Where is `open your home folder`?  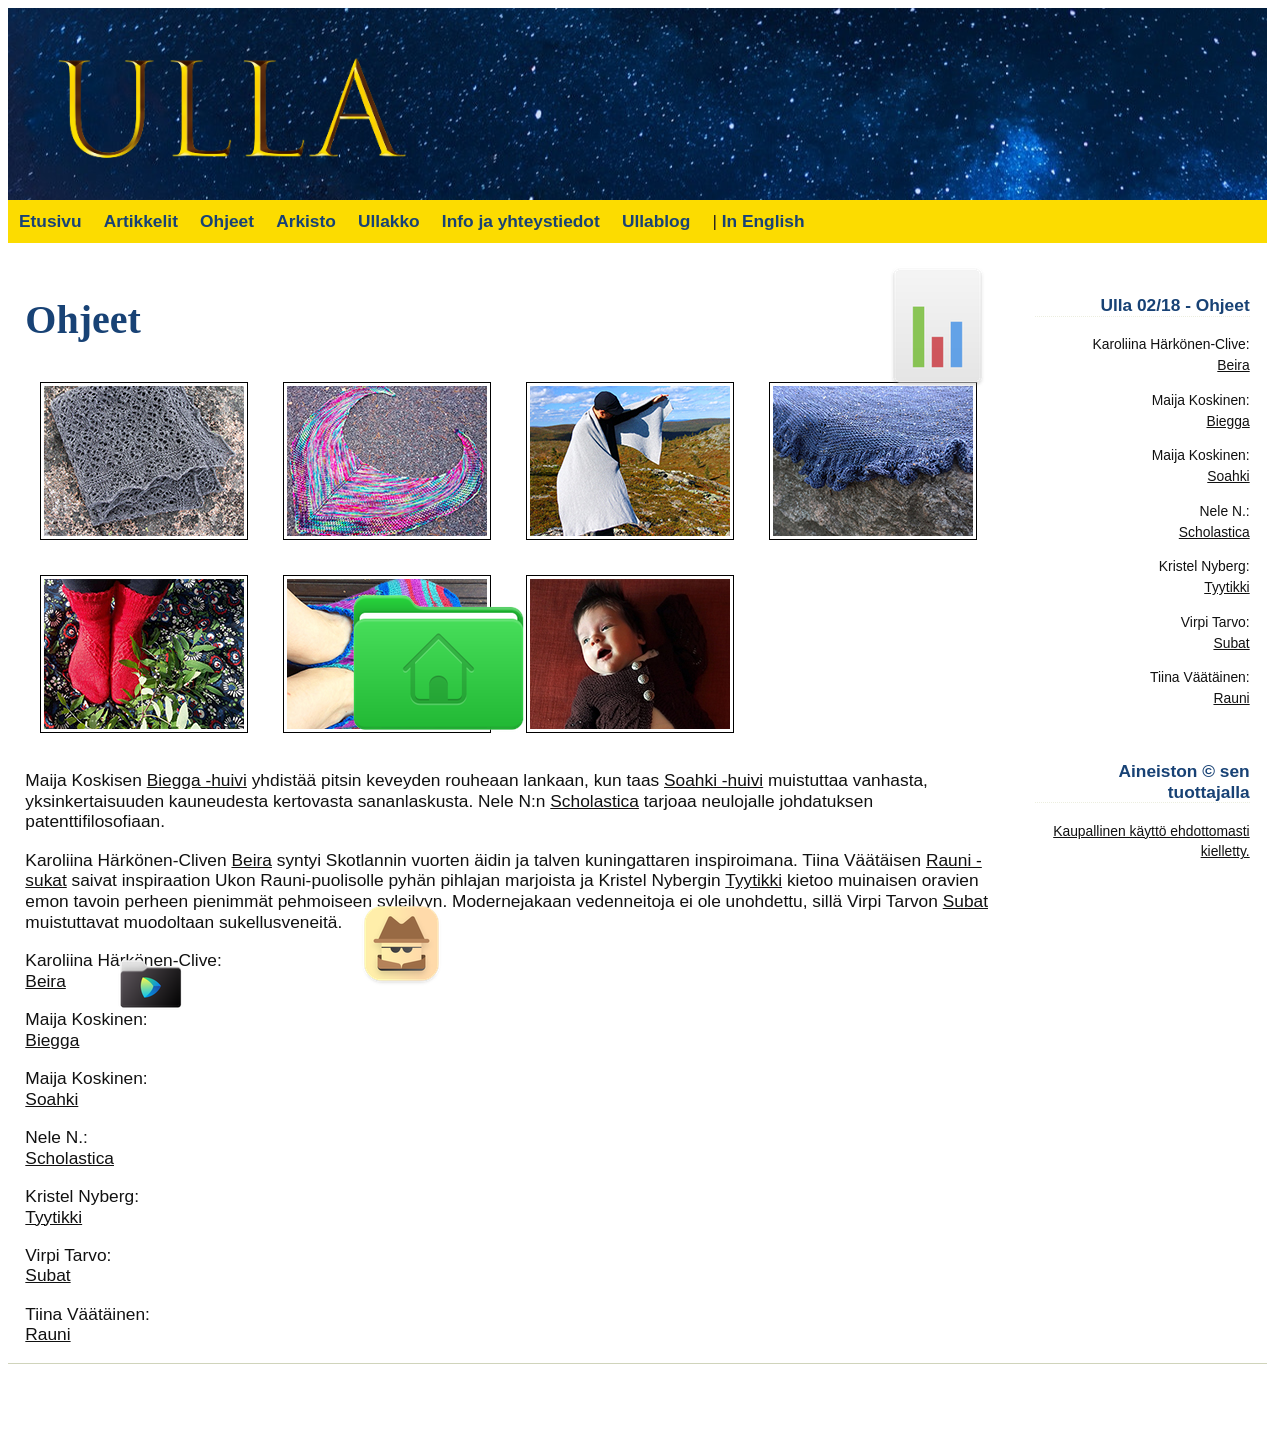 open your home folder is located at coordinates (438, 662).